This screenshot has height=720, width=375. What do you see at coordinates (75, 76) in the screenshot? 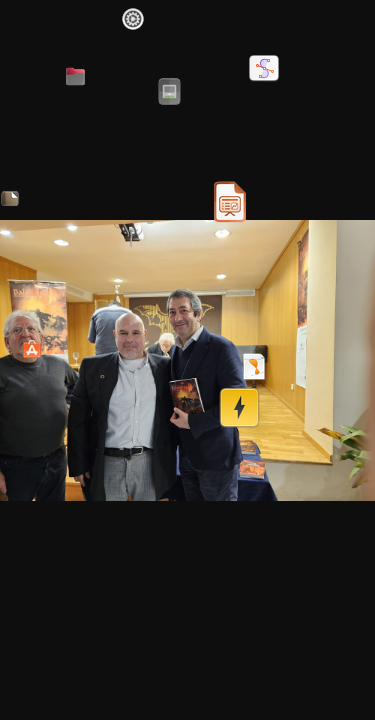
I see `drop files here to move them into this folder` at bounding box center [75, 76].